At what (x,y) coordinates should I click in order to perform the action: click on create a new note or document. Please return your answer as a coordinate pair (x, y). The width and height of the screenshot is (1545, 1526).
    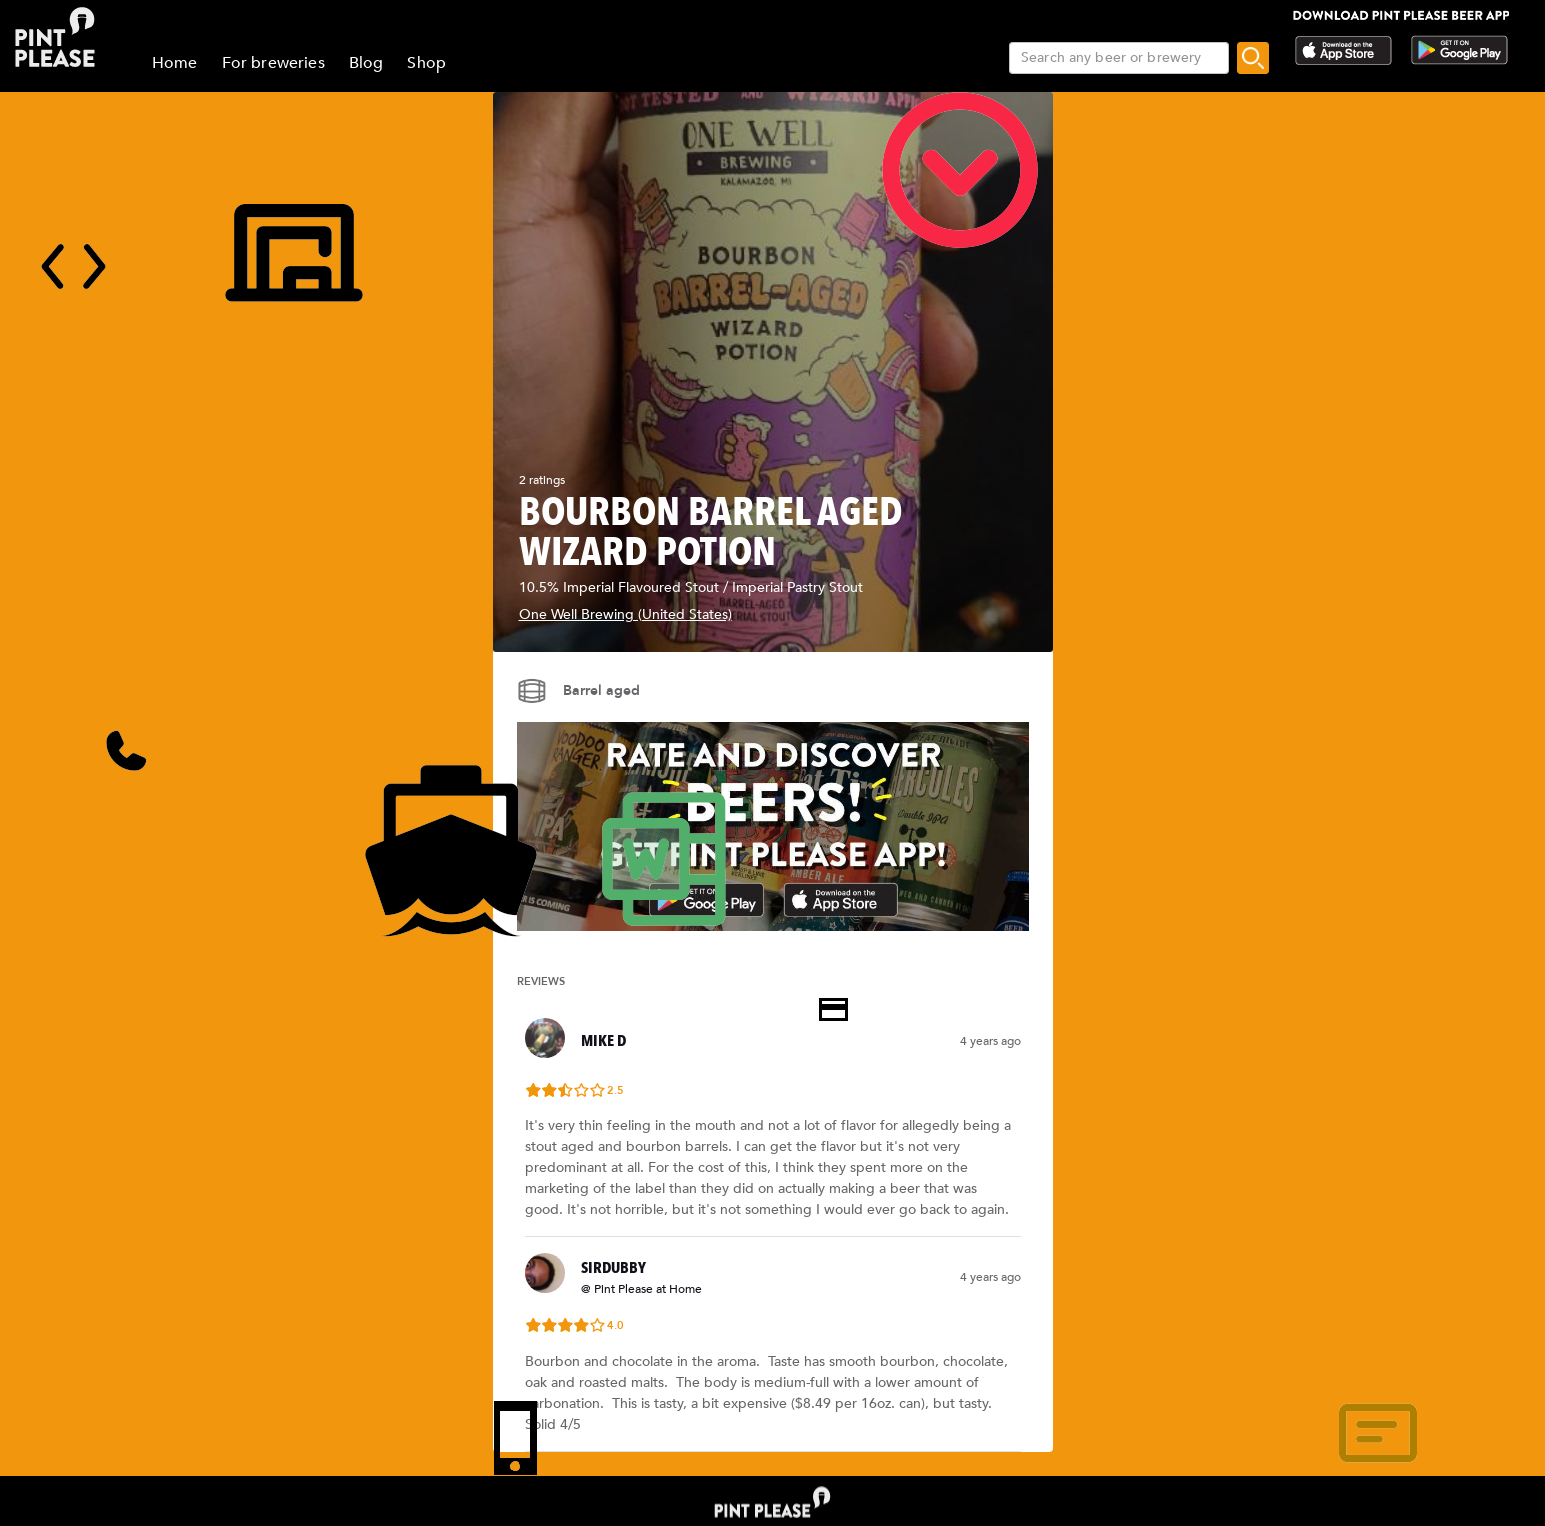
    Looking at the image, I should click on (1378, 1433).